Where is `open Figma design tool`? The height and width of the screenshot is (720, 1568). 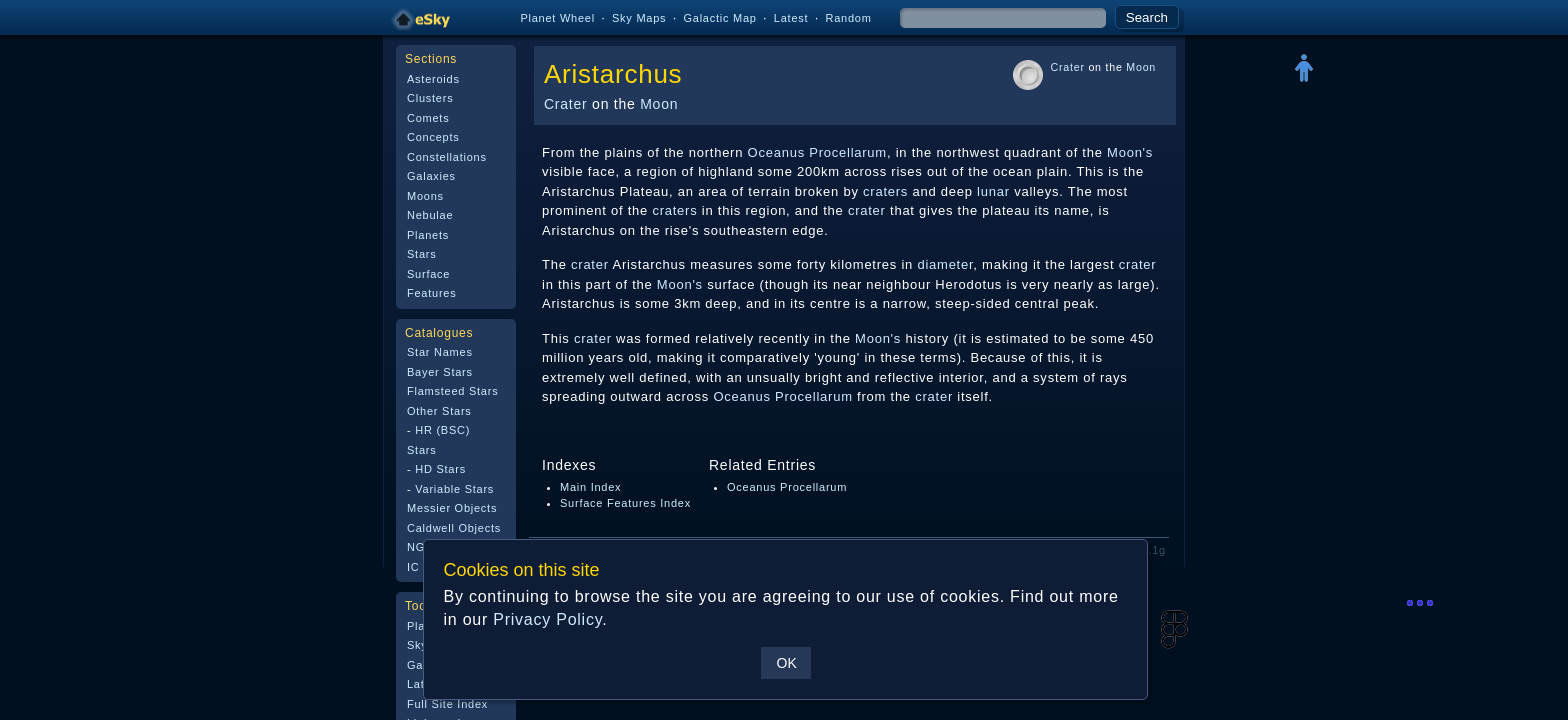 open Figma design tool is located at coordinates (1174, 629).